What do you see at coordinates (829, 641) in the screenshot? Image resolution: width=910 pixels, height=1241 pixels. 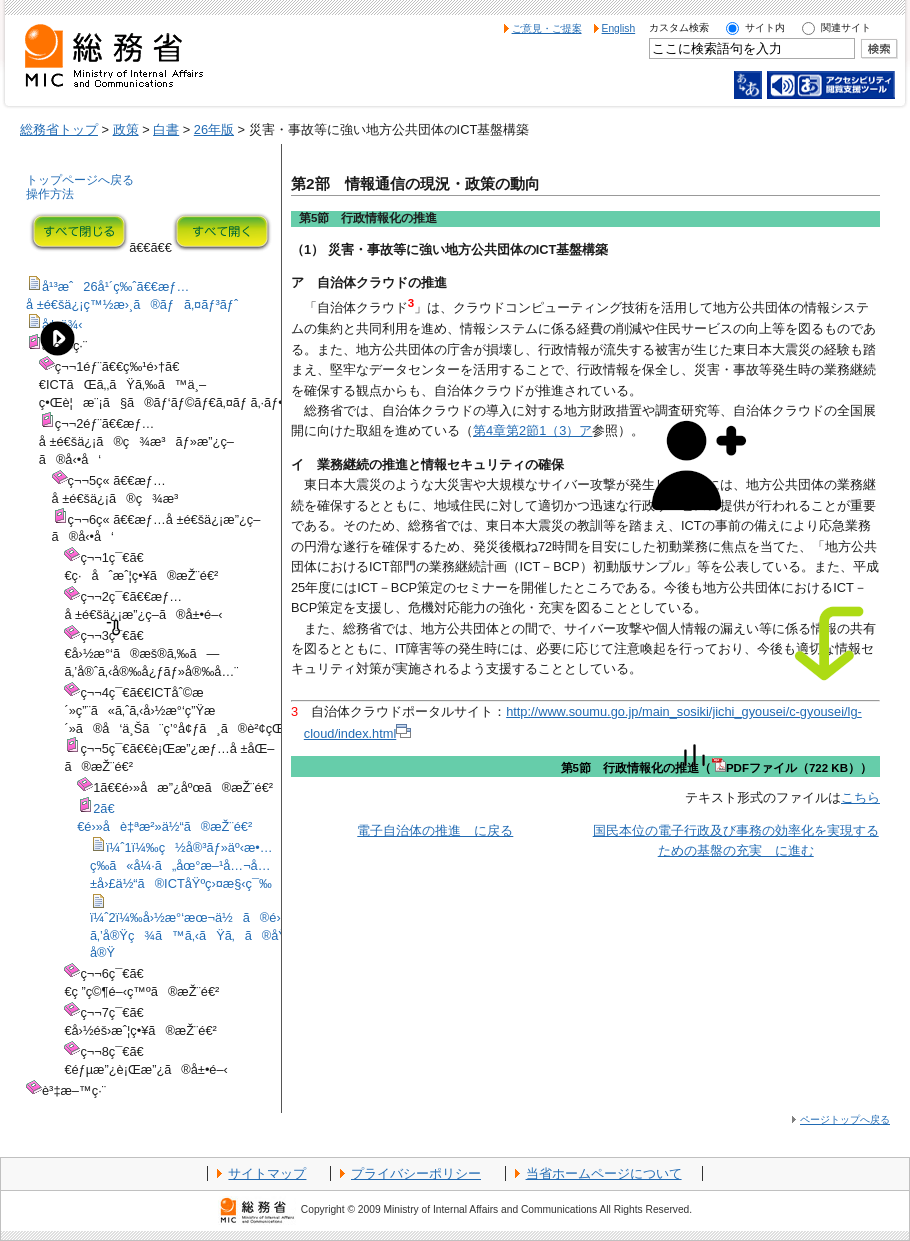 I see `go back and down in navigation` at bounding box center [829, 641].